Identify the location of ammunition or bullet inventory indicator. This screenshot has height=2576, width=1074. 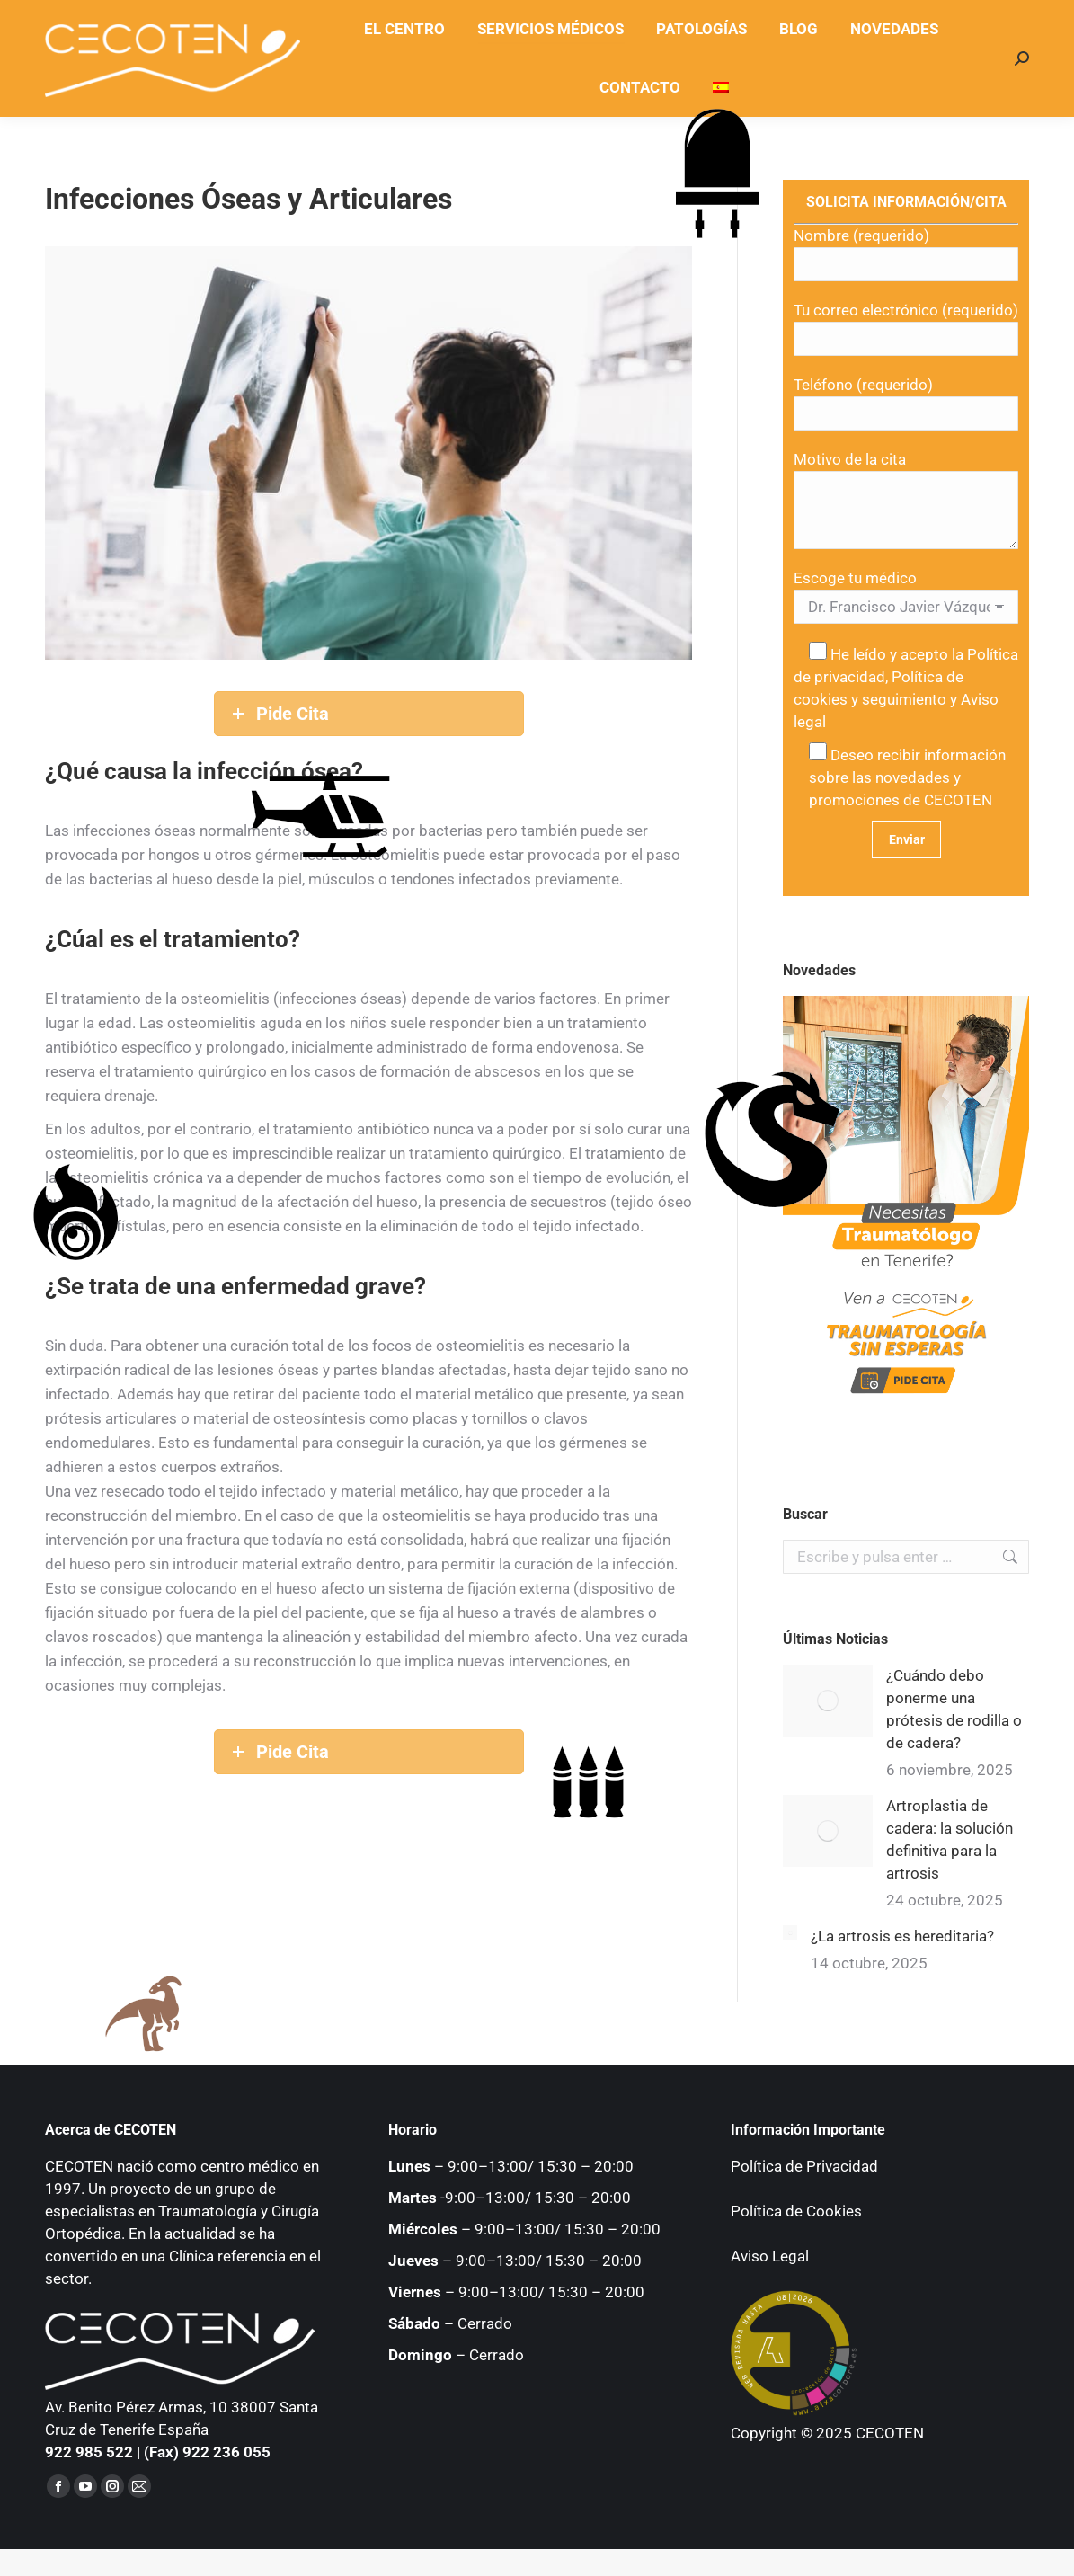
(588, 1781).